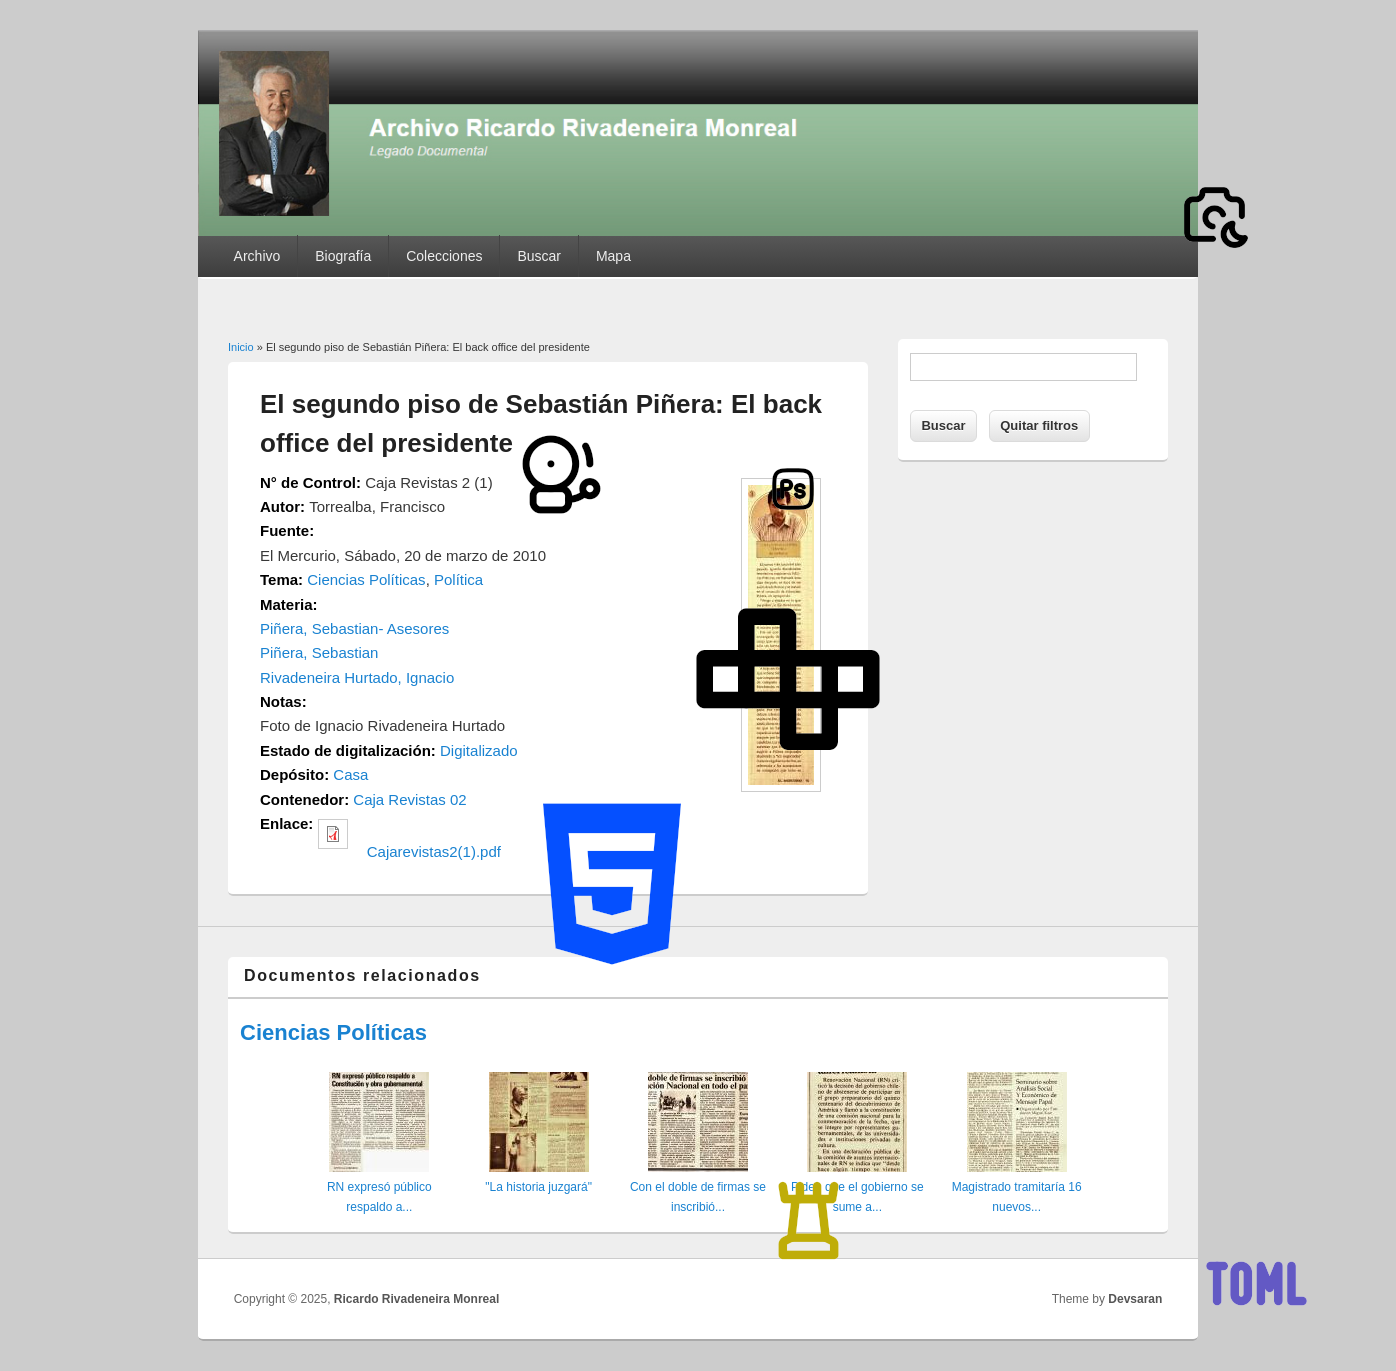  Describe the element at coordinates (612, 884) in the screenshot. I see `indicates HTML5 technology or web development` at that location.